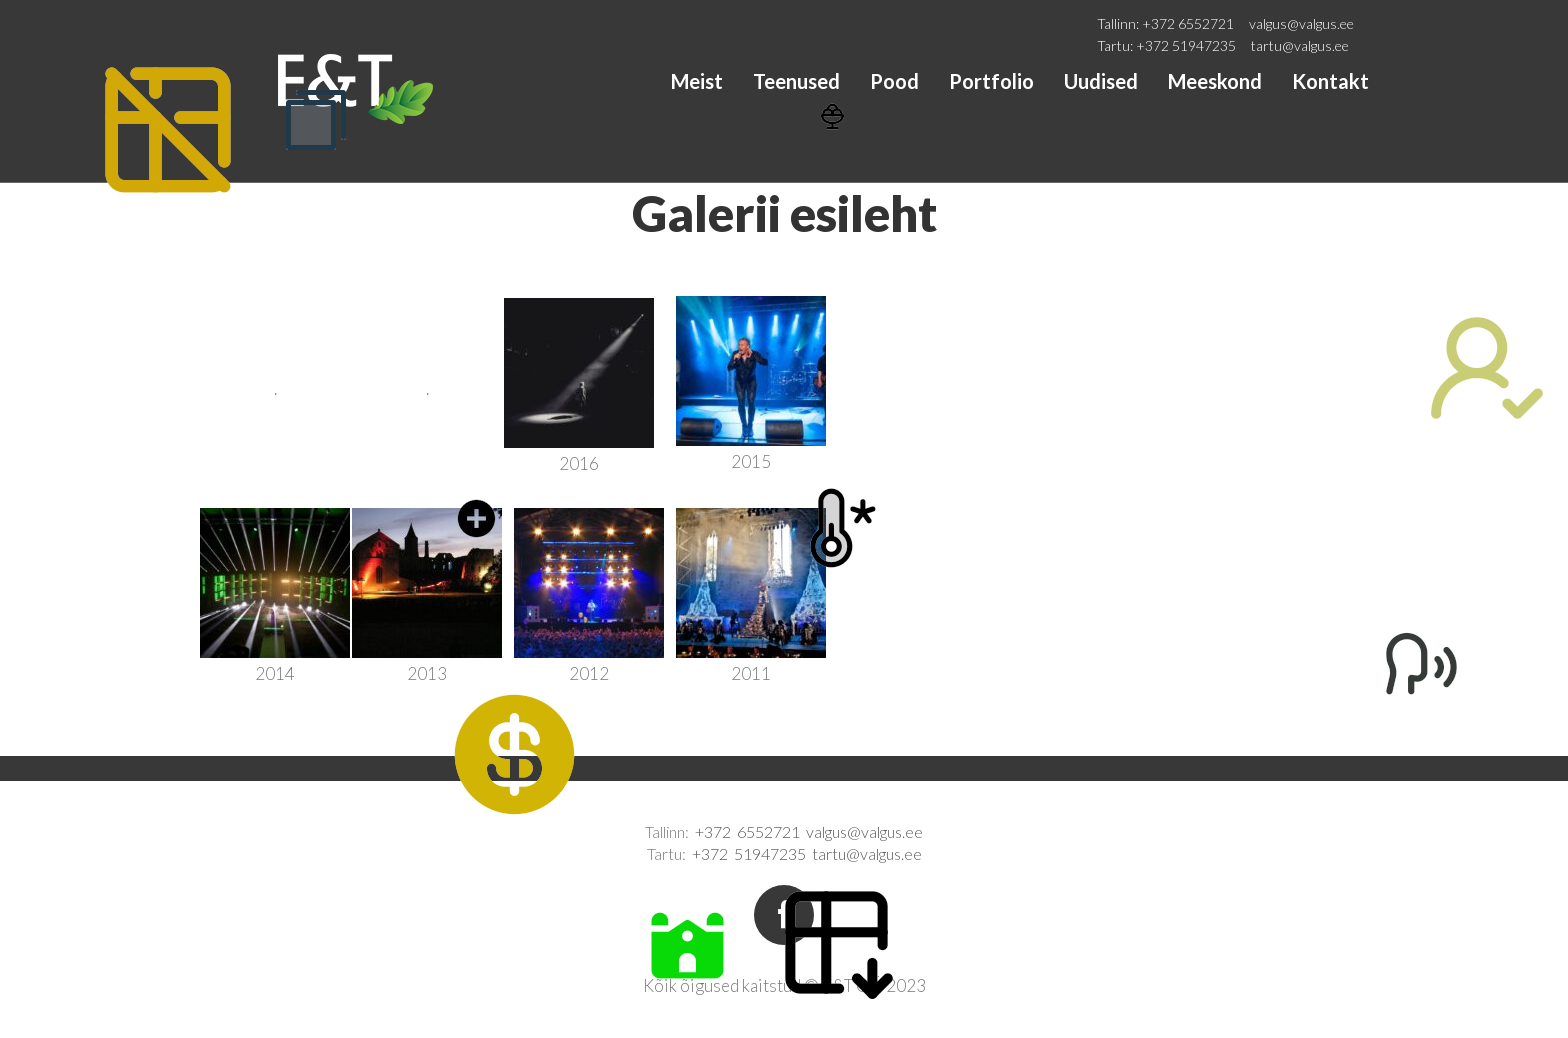  What do you see at coordinates (1487, 368) in the screenshot?
I see `verify or approve a user account` at bounding box center [1487, 368].